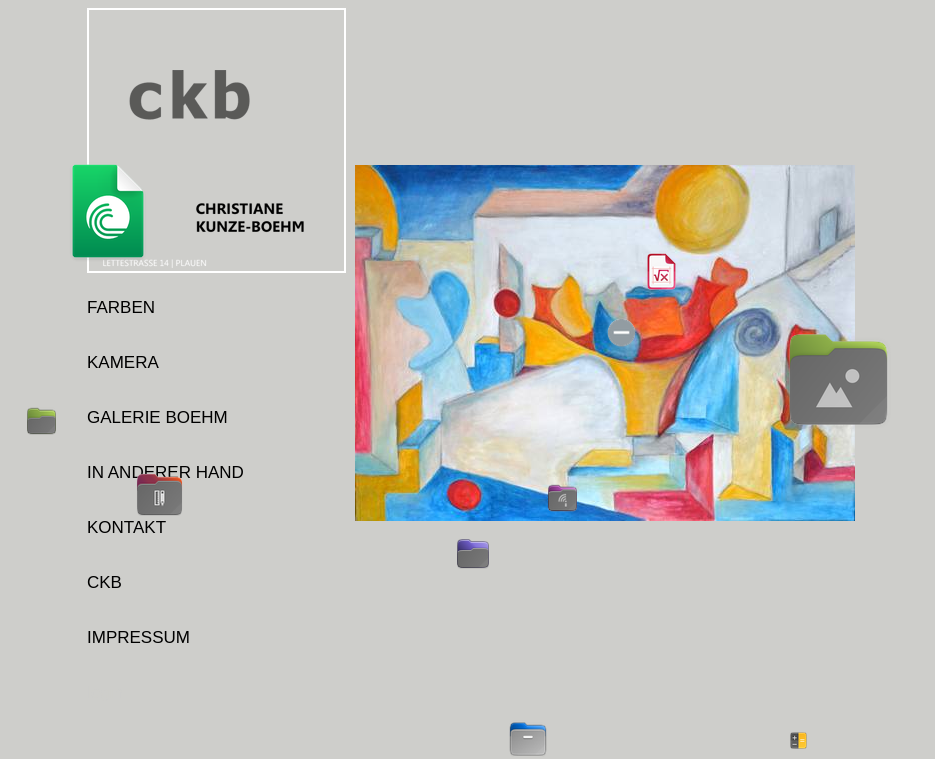 This screenshot has width=935, height=759. Describe the element at coordinates (798, 740) in the screenshot. I see `open the calculator app` at that location.